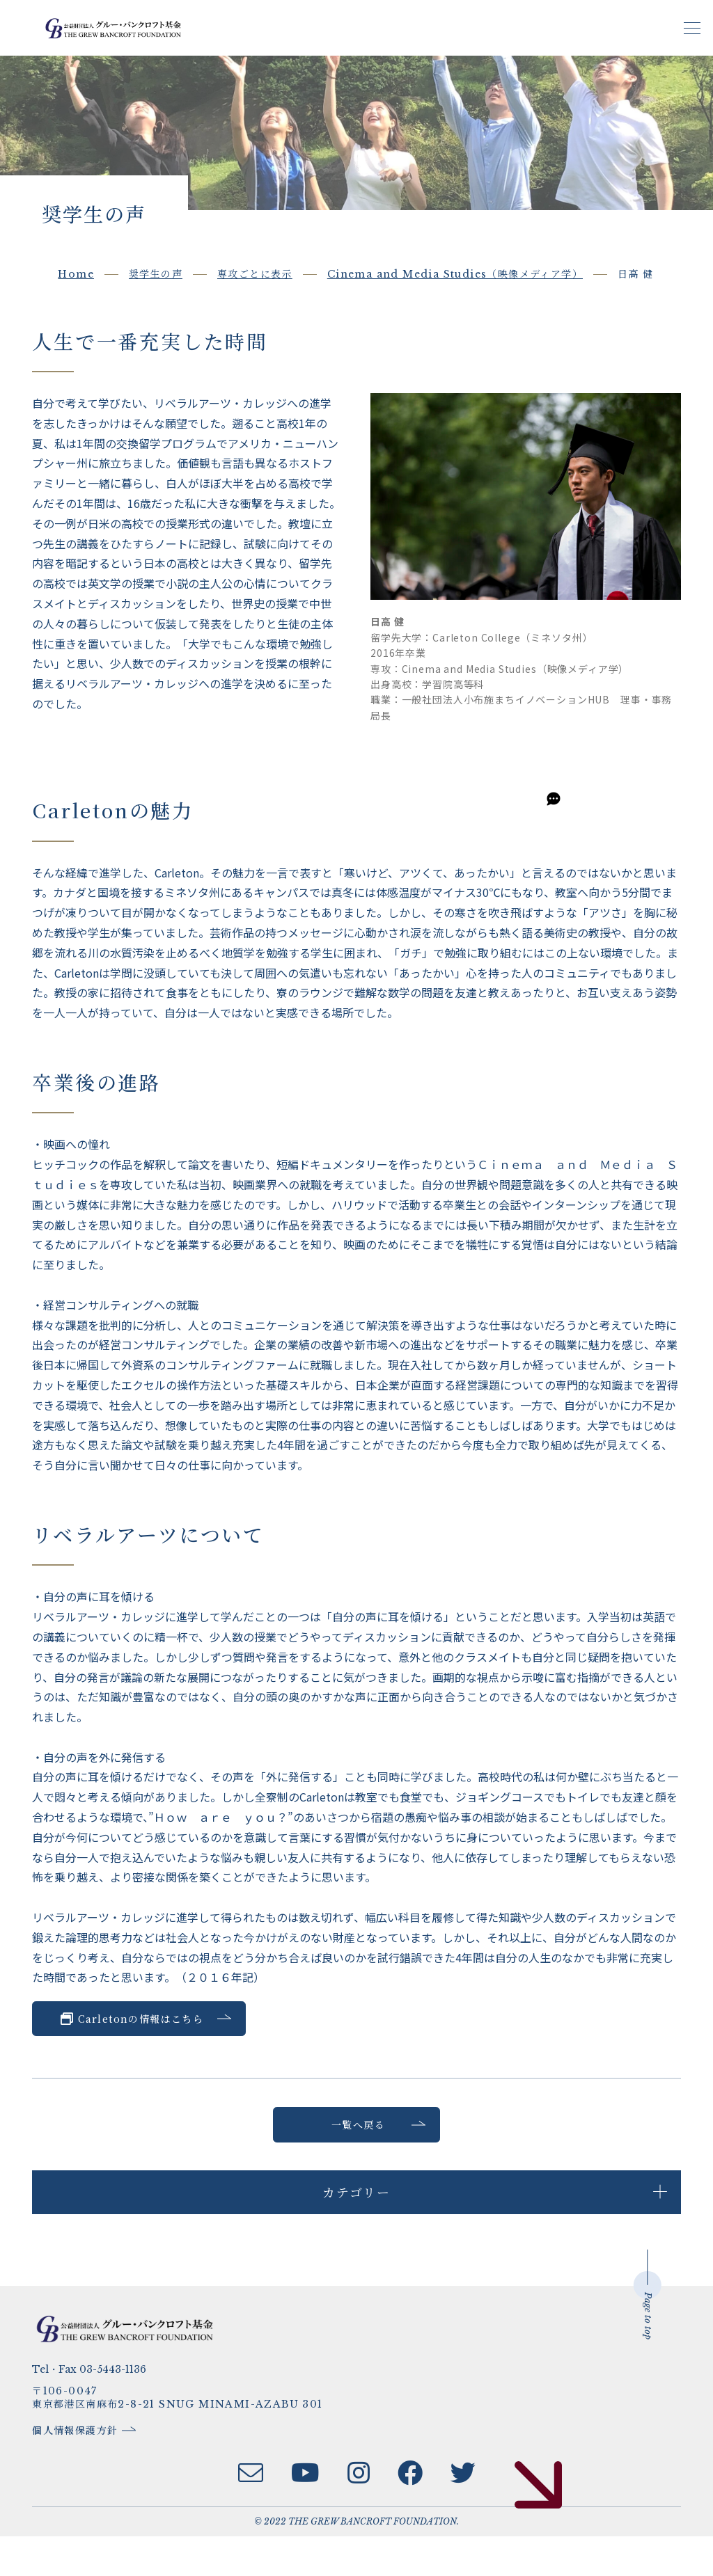 Image resolution: width=713 pixels, height=2576 pixels. Describe the element at coordinates (554, 799) in the screenshot. I see `open the comments section` at that location.